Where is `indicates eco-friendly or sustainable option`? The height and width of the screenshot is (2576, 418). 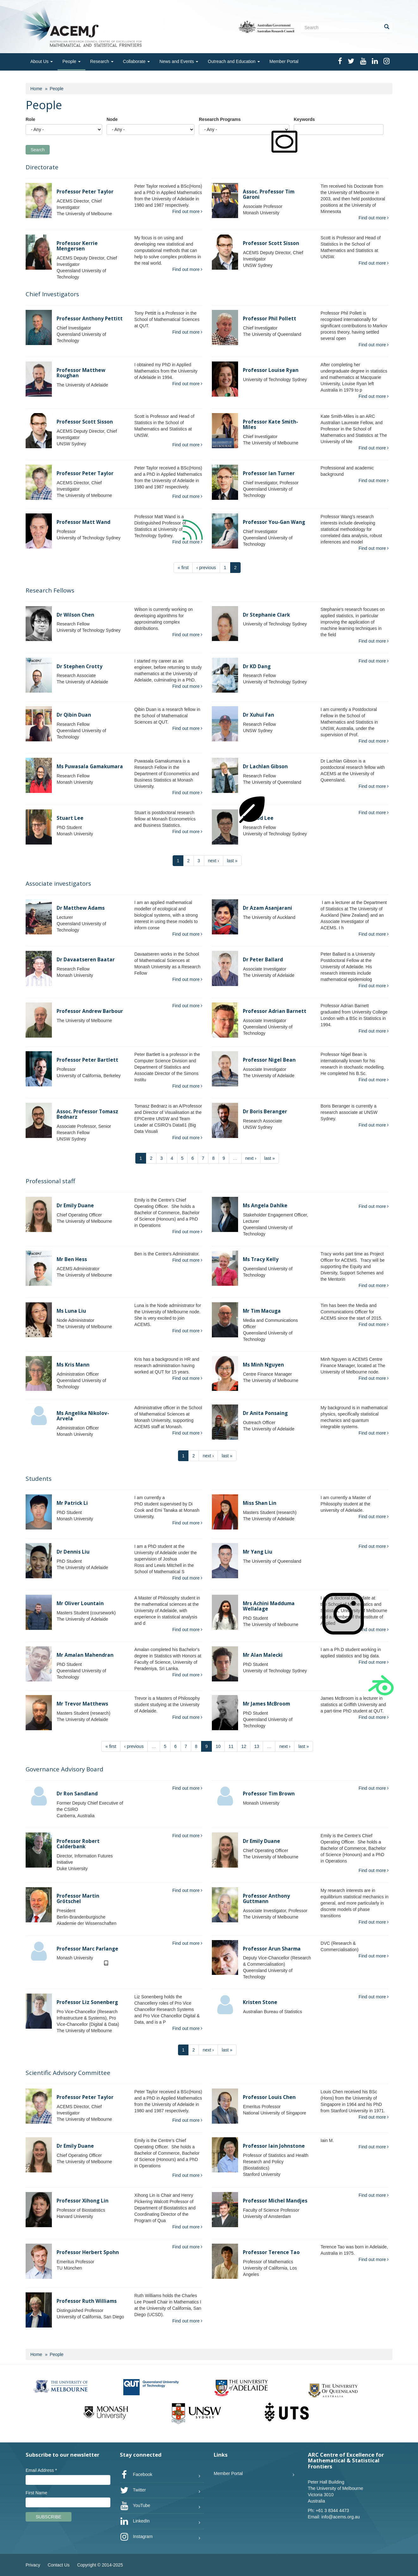 indicates eco-friendly or sustainable option is located at coordinates (251, 810).